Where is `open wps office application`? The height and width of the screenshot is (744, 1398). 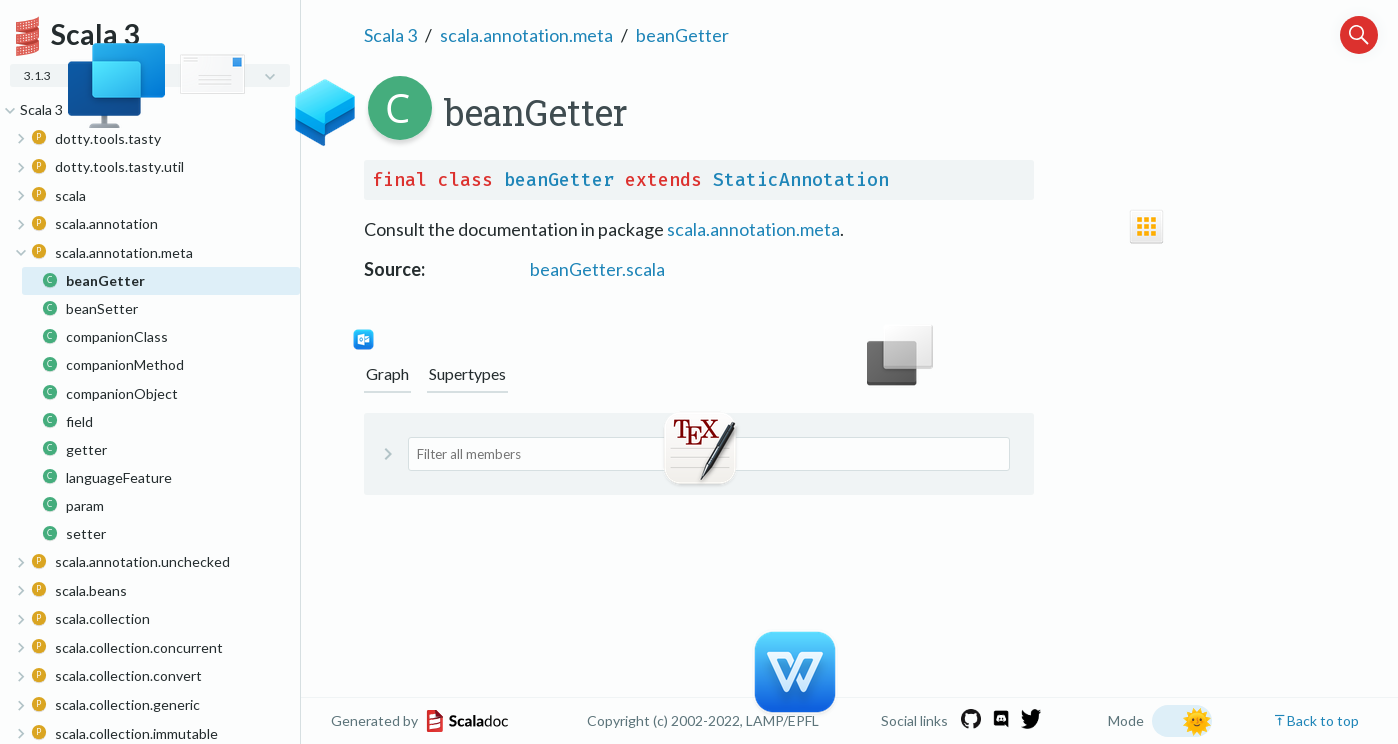 open wps office application is located at coordinates (795, 672).